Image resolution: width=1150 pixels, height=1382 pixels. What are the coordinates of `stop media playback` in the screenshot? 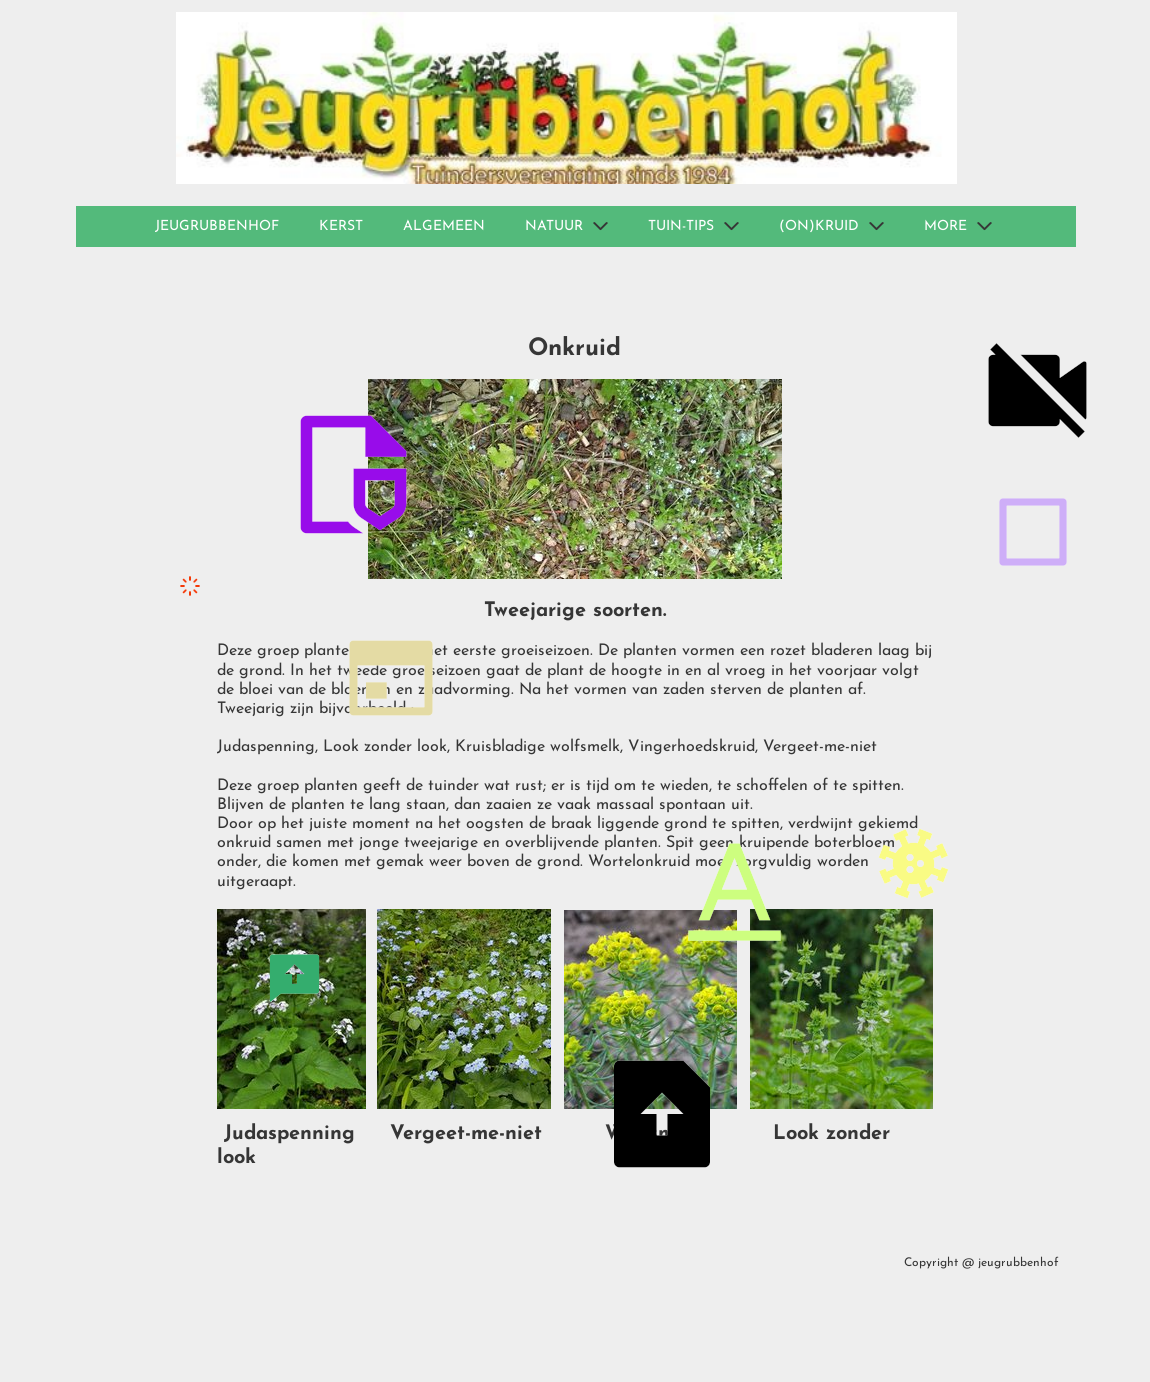 It's located at (1033, 532).